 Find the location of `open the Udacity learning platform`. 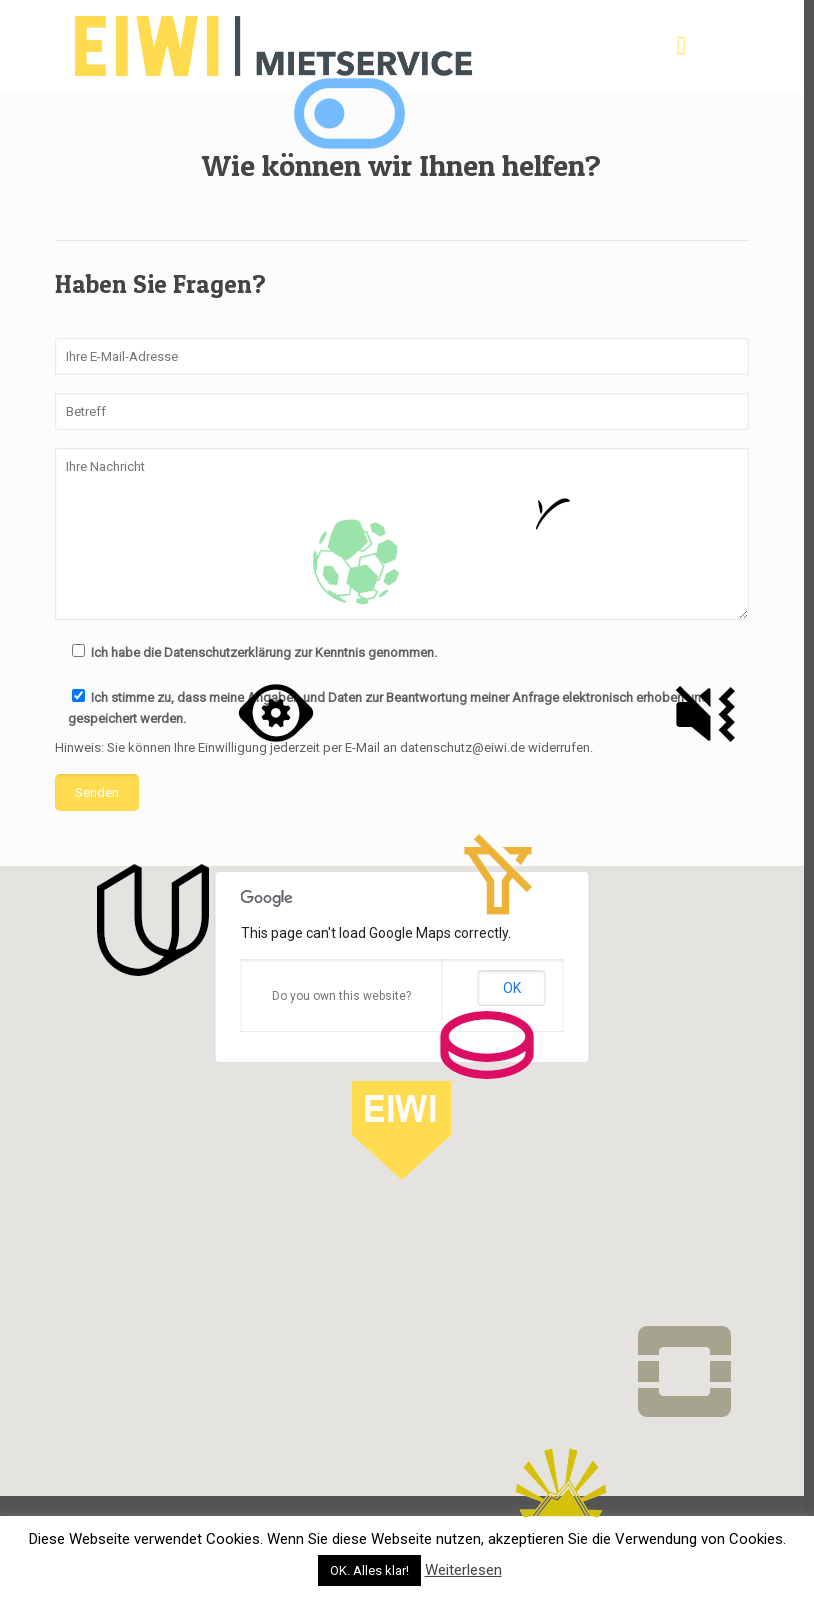

open the Udacity learning platform is located at coordinates (153, 920).